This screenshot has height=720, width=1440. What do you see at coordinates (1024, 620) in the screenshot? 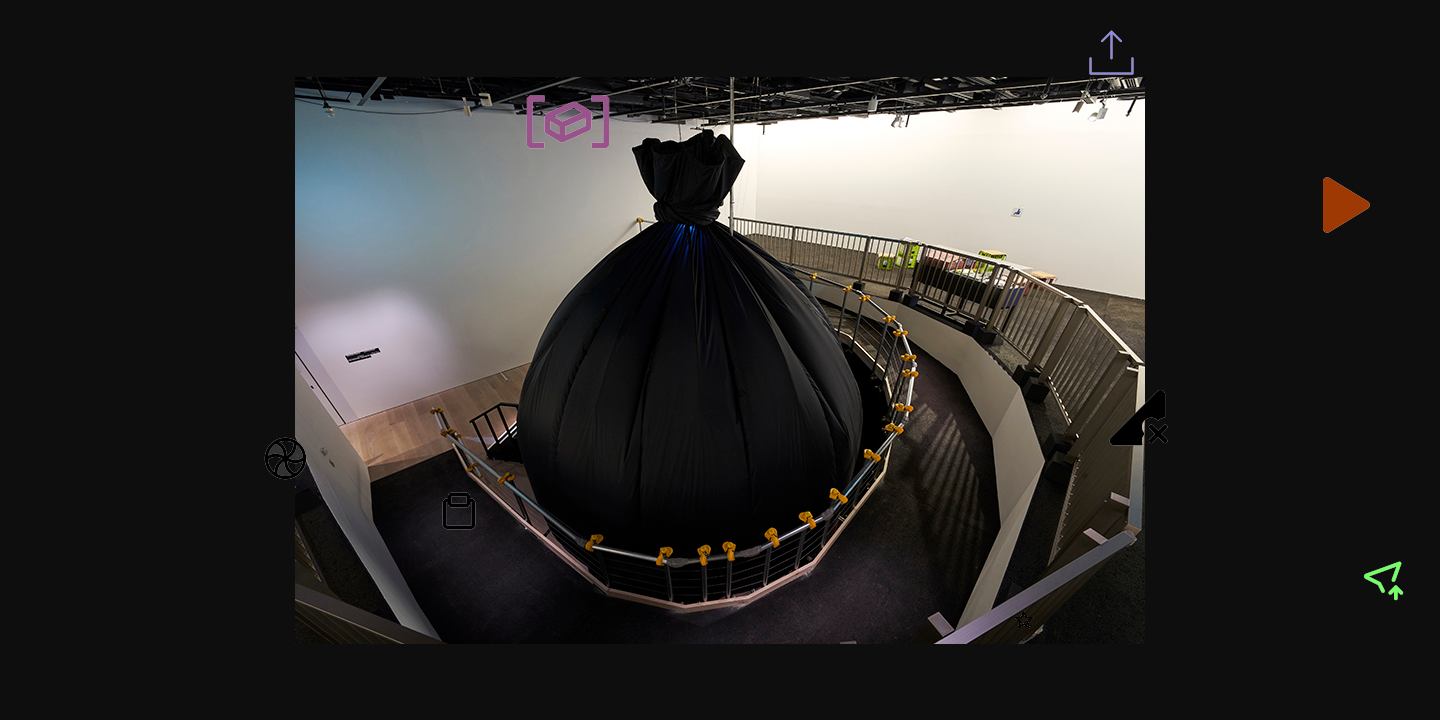
I see `add item to favorites` at bounding box center [1024, 620].